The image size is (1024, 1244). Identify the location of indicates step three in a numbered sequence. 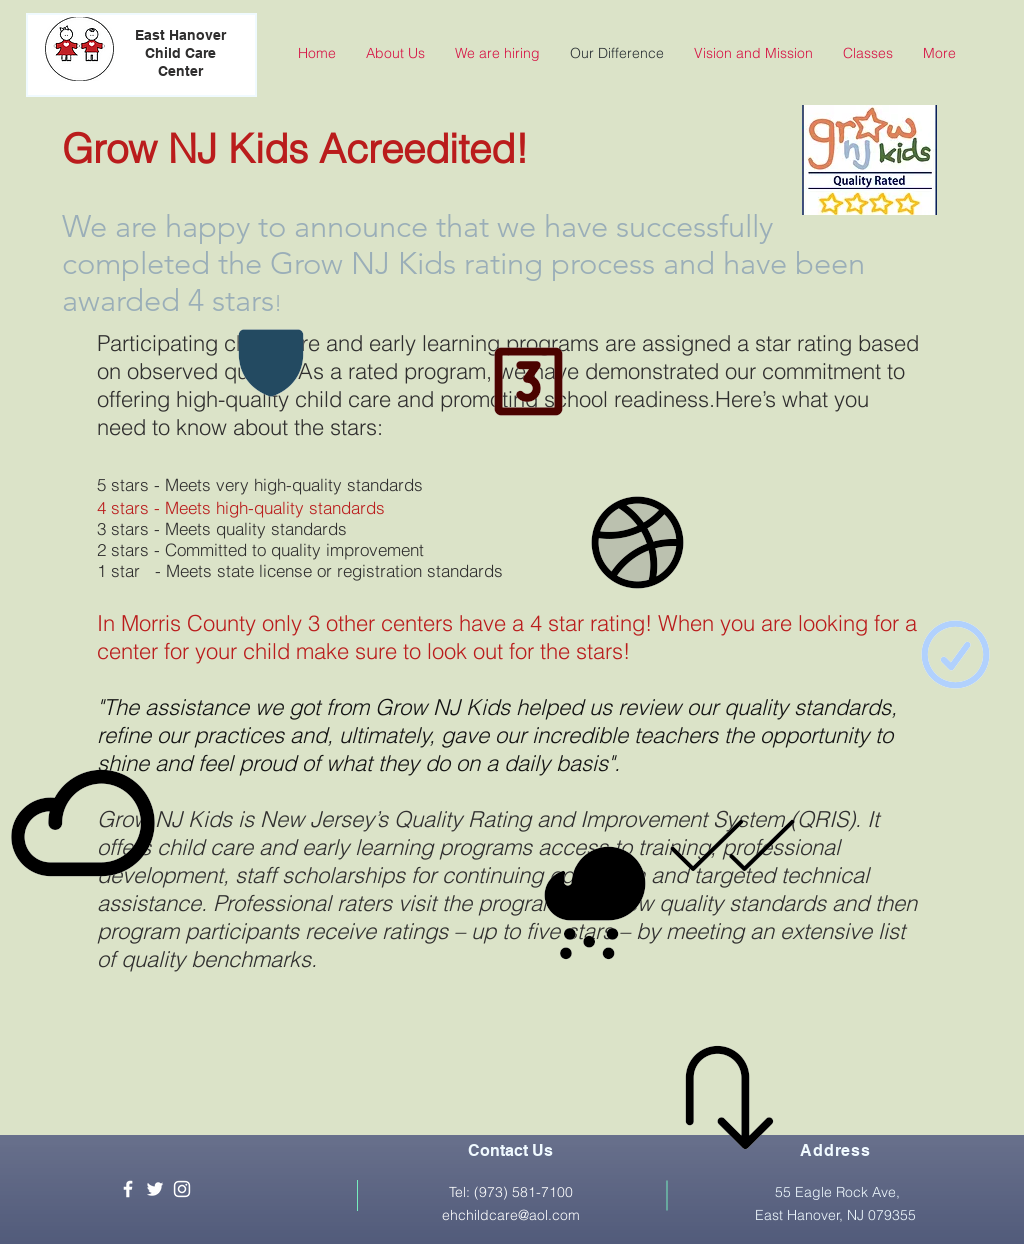
(528, 381).